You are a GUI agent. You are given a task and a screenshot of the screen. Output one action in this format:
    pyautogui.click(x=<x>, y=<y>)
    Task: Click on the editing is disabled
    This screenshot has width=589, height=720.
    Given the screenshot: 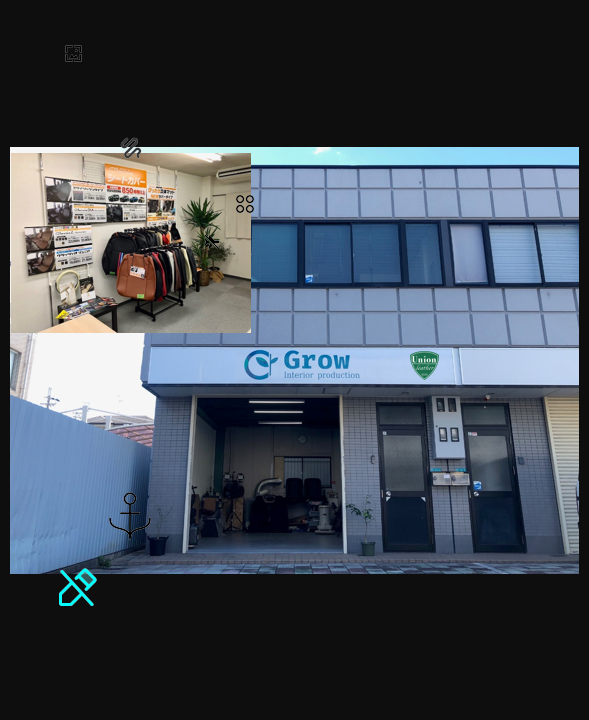 What is the action you would take?
    pyautogui.click(x=77, y=588)
    